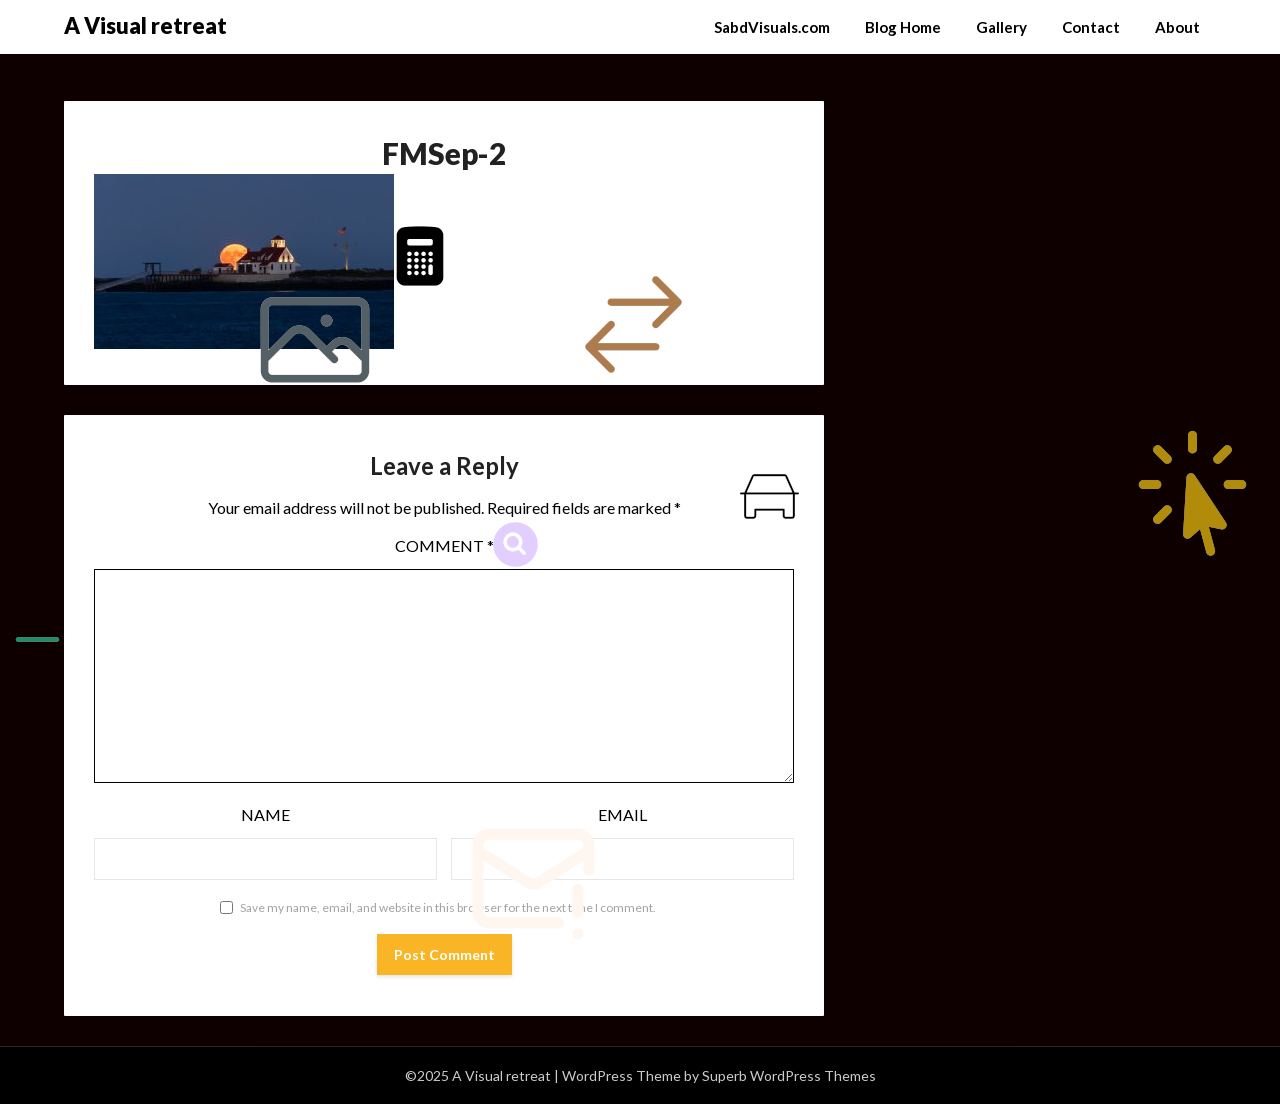  Describe the element at coordinates (37, 639) in the screenshot. I see `decrease quantity or value` at that location.